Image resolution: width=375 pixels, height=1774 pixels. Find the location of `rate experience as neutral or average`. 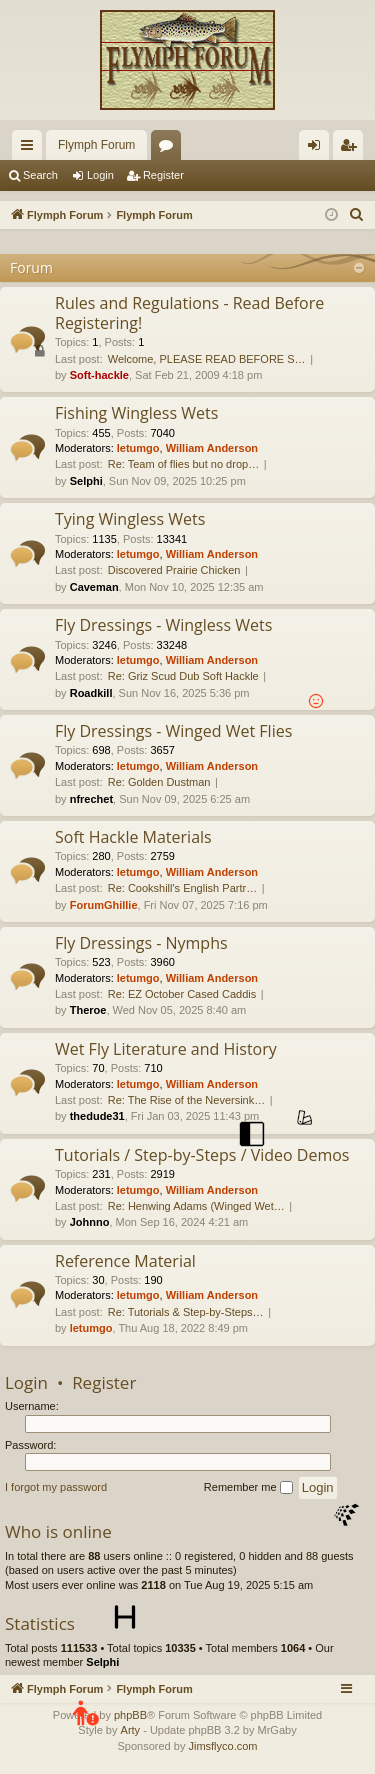

rate experience as neutral or average is located at coordinates (316, 701).